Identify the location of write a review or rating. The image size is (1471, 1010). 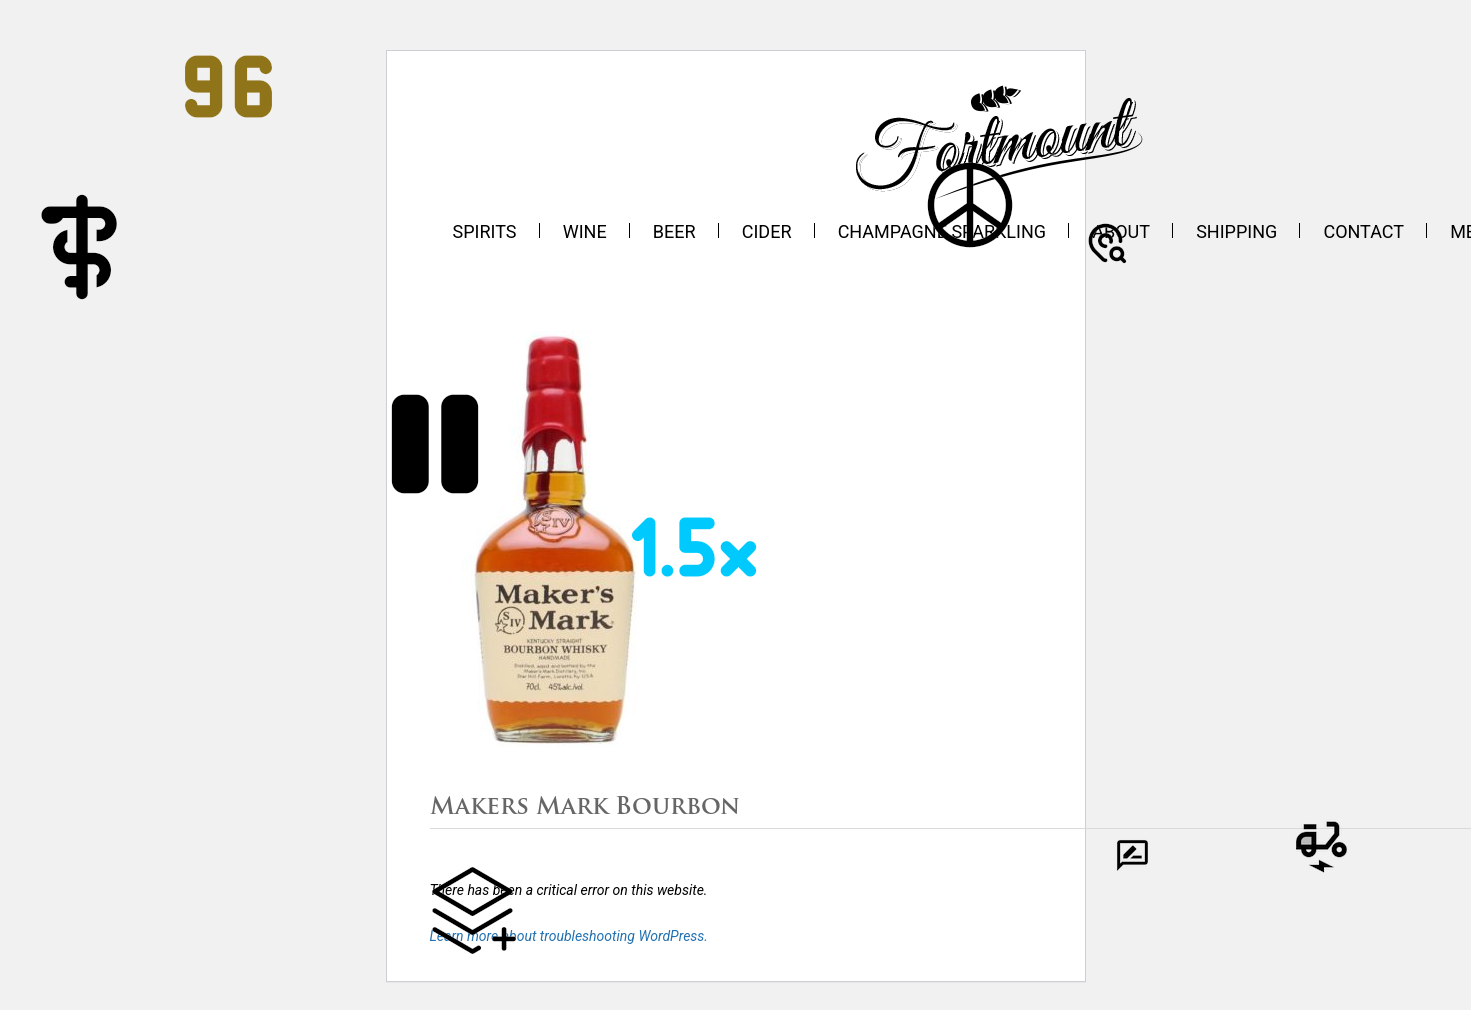
(1132, 855).